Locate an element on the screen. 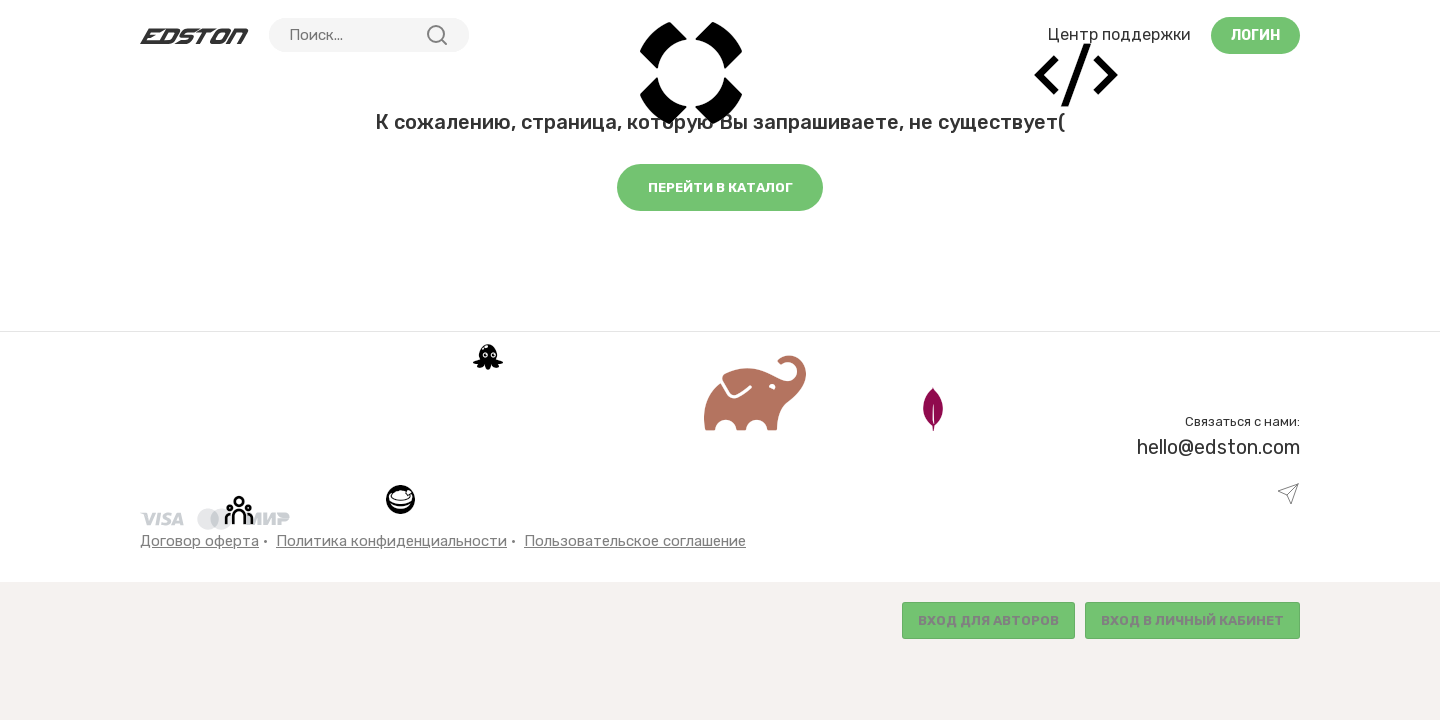  Gradle build automation tool logo is located at coordinates (755, 393).